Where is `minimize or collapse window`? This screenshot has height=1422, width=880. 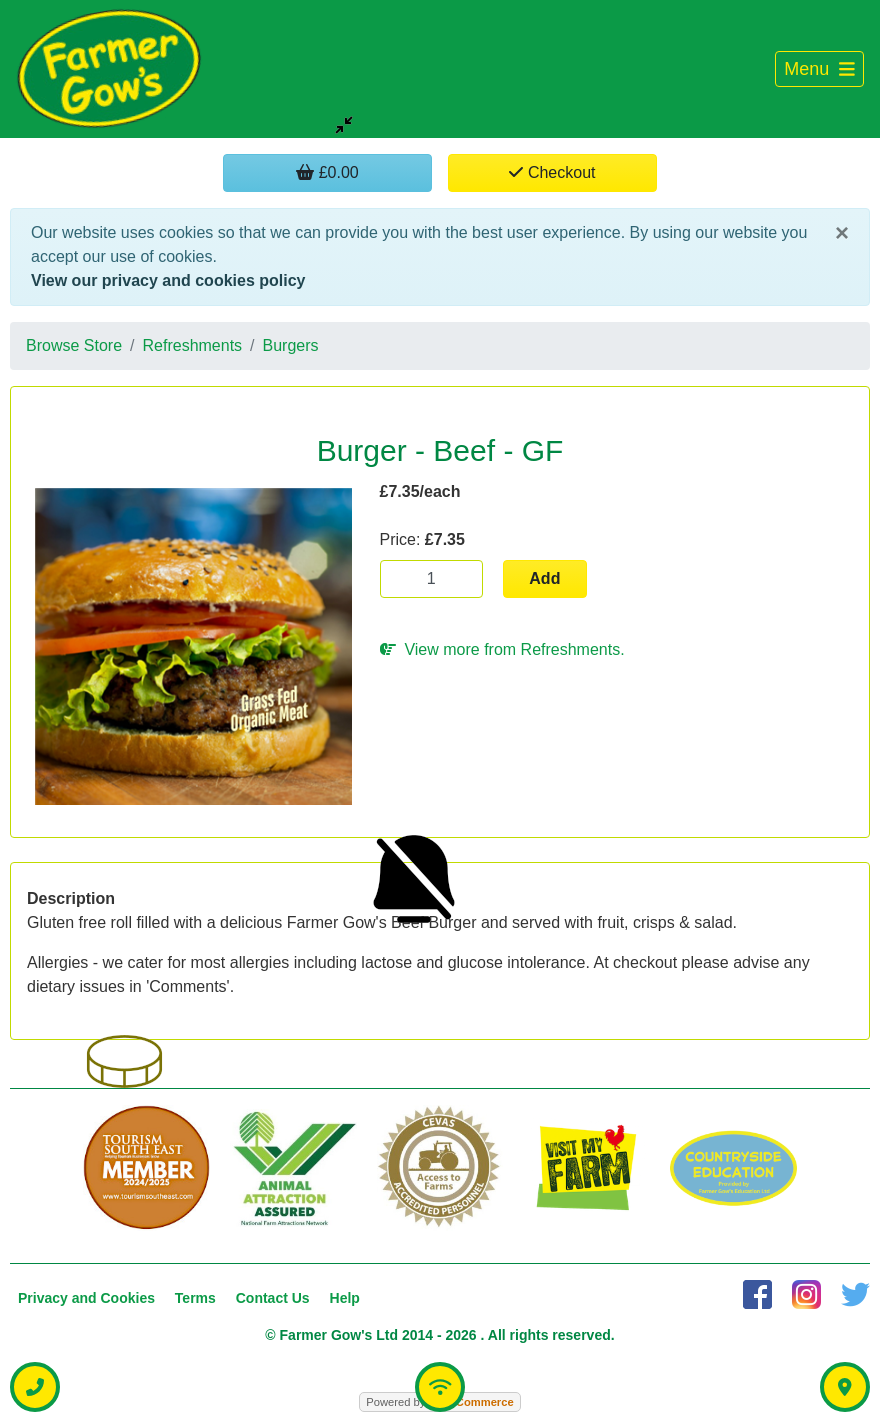
minimize or collapse window is located at coordinates (344, 125).